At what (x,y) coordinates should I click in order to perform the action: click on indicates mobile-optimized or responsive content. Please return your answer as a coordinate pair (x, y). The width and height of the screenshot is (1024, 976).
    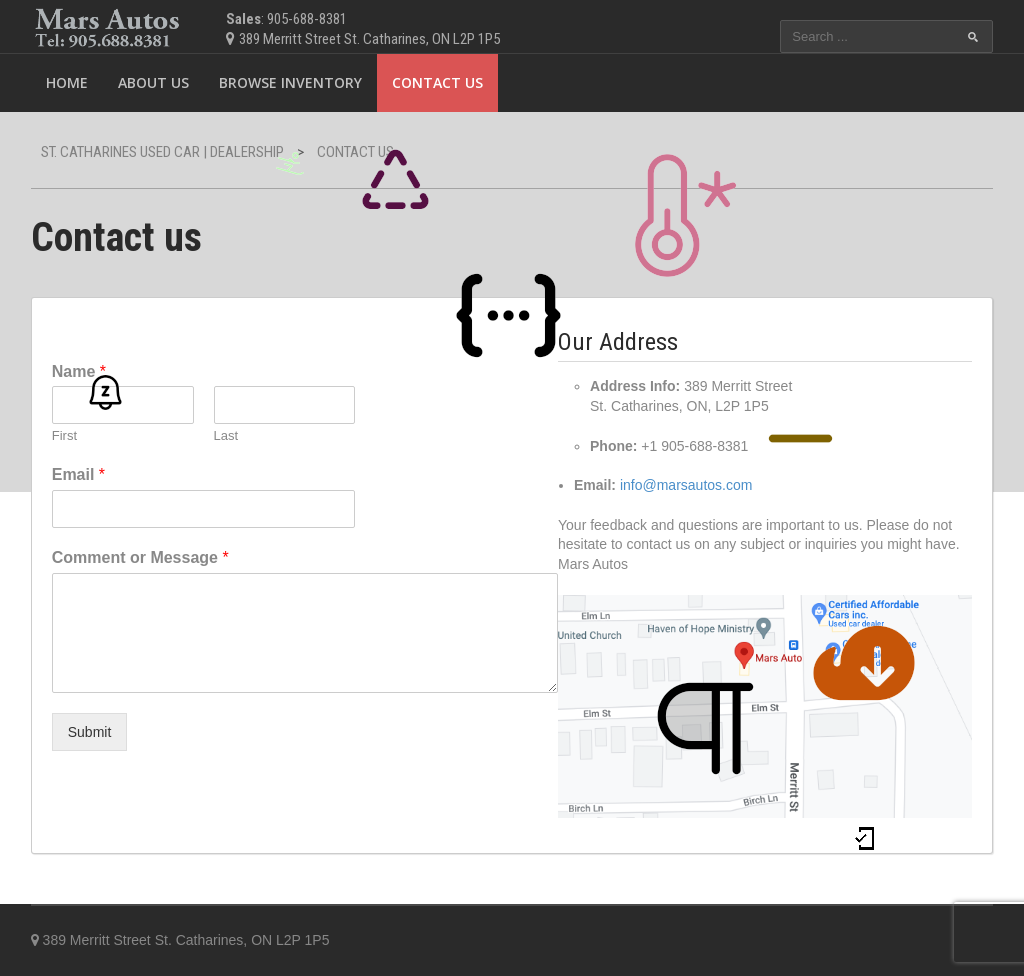
    Looking at the image, I should click on (864, 838).